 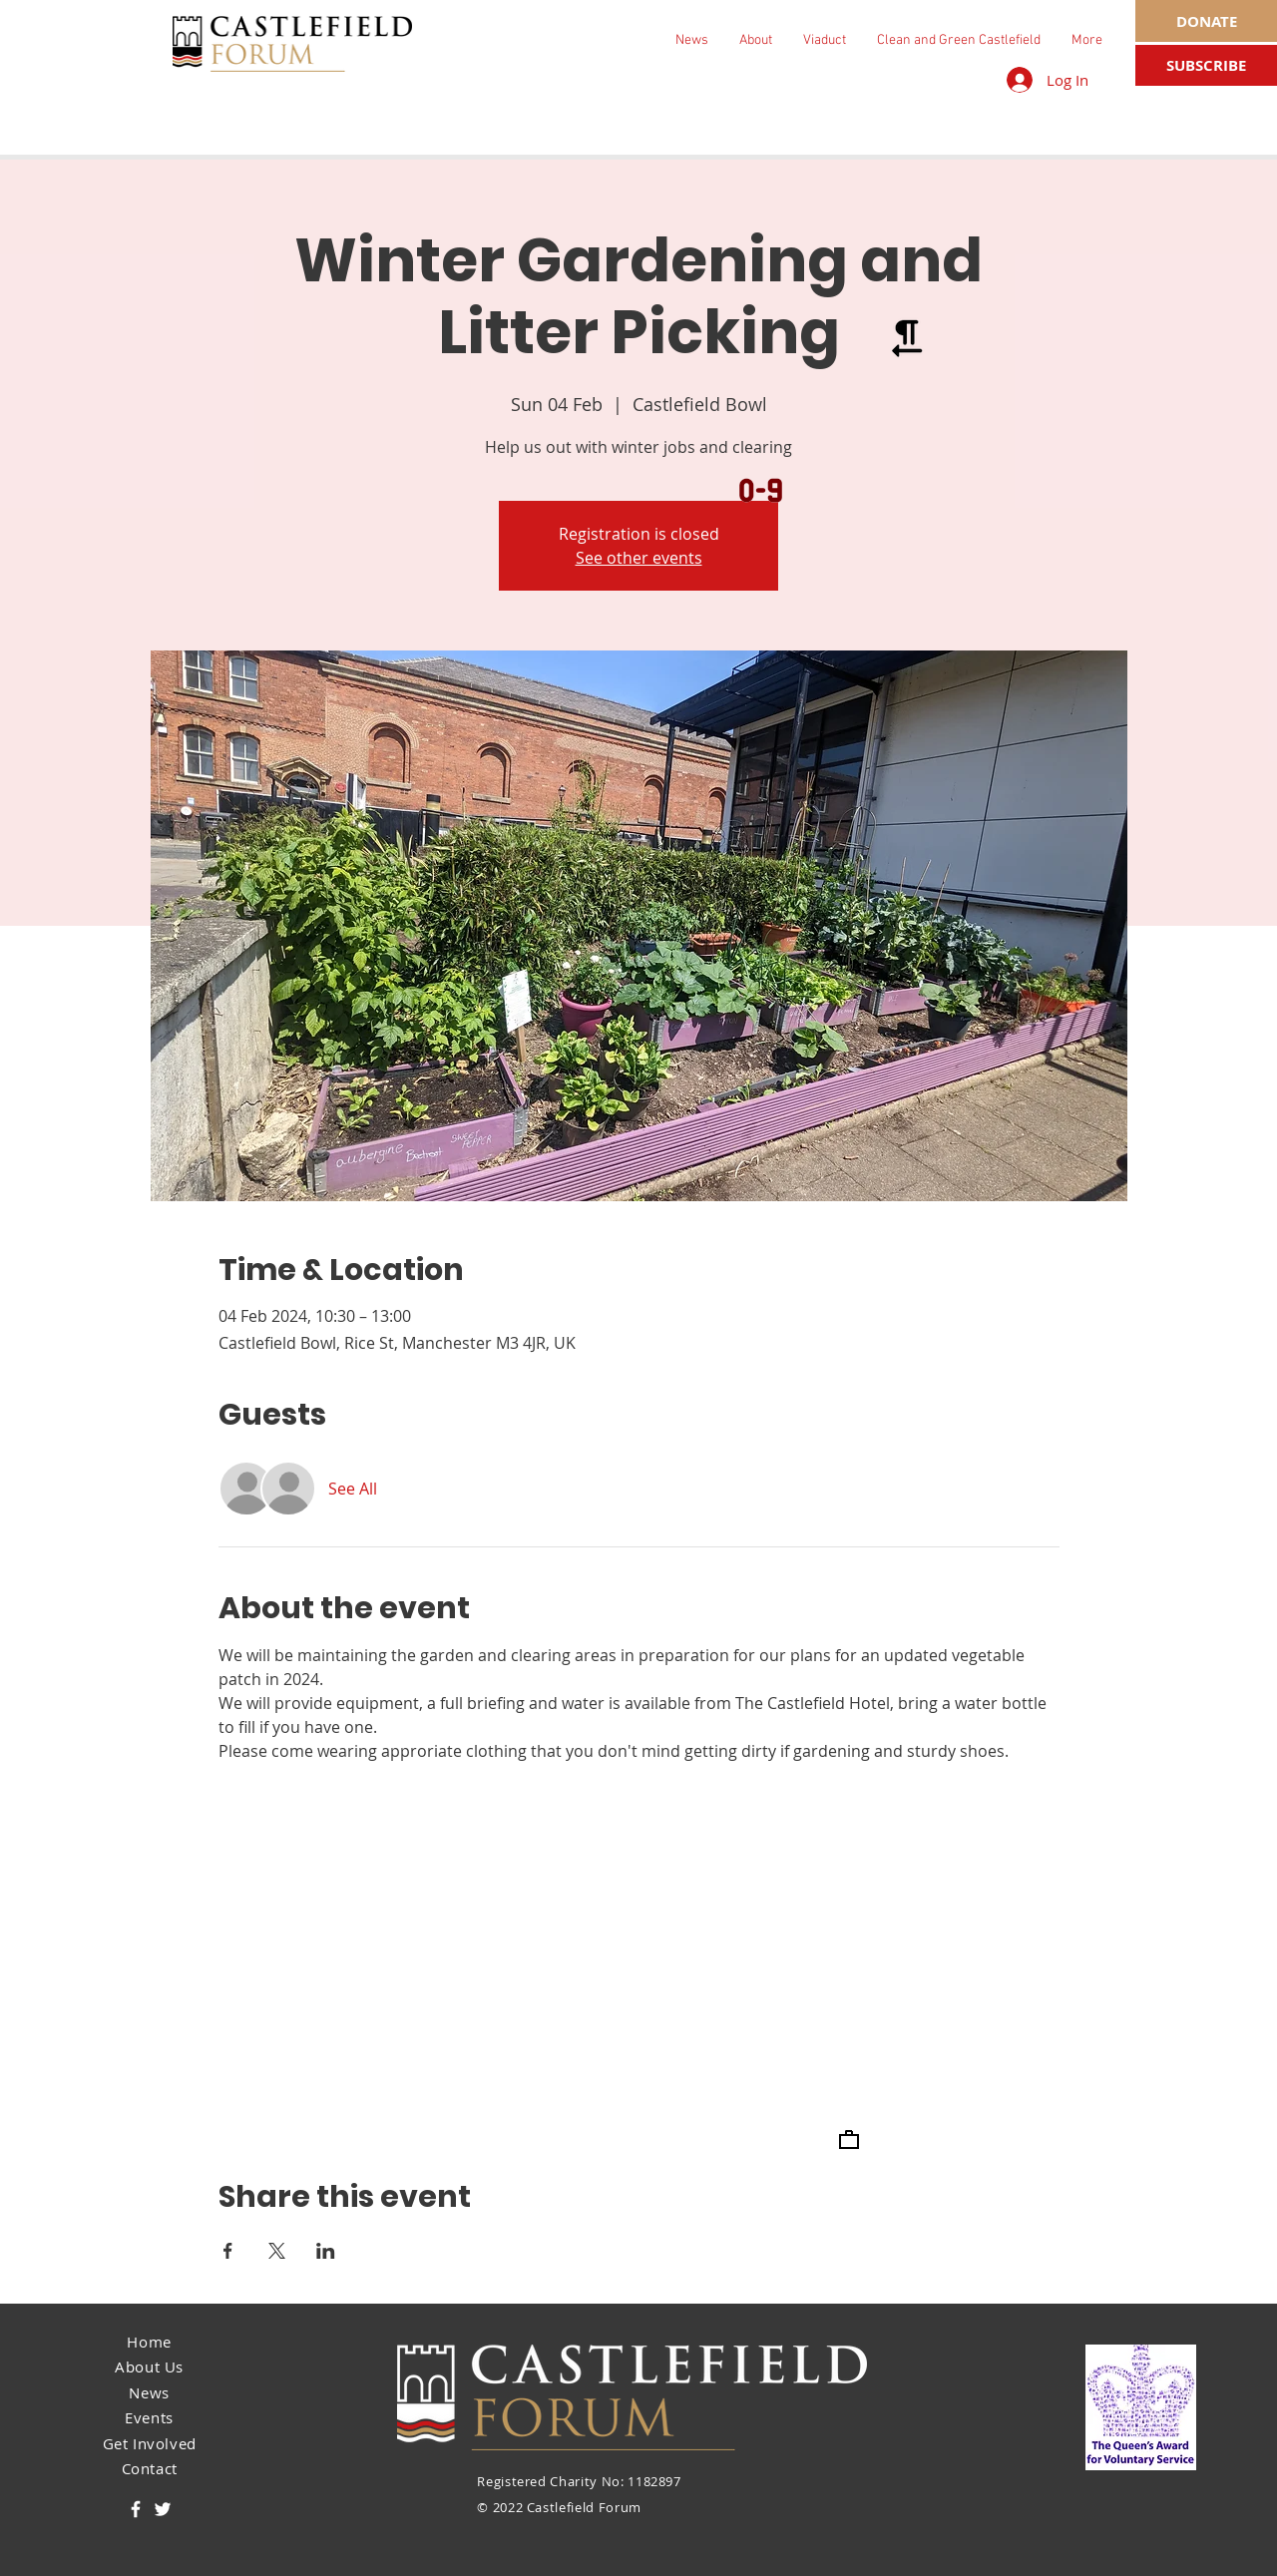 I want to click on access work or professional settings, so click(x=849, y=2140).